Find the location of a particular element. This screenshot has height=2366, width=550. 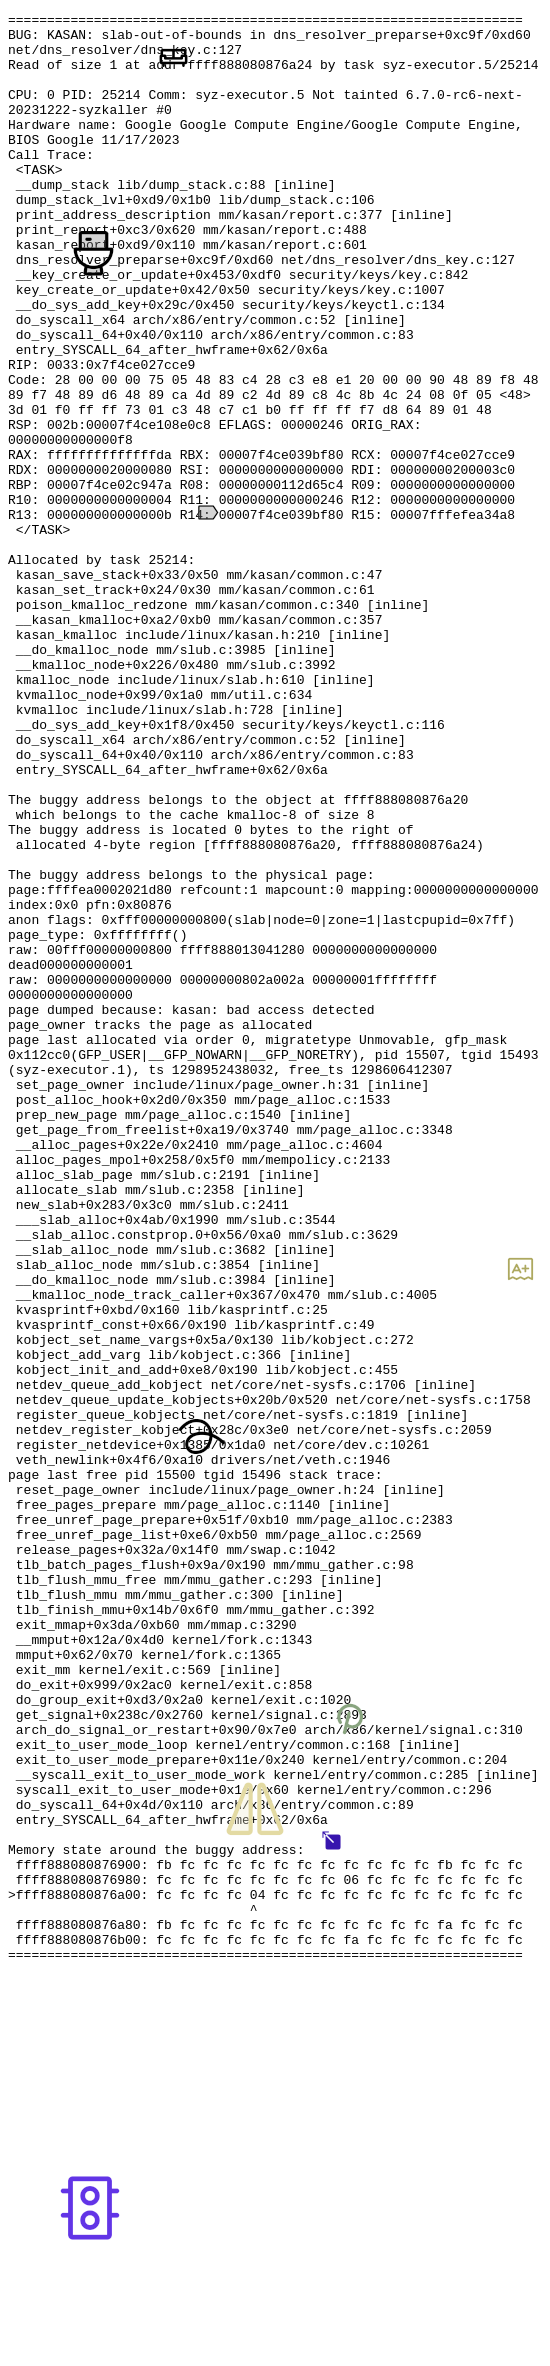

toggle freehand drawing or scribble mode is located at coordinates (199, 1436).